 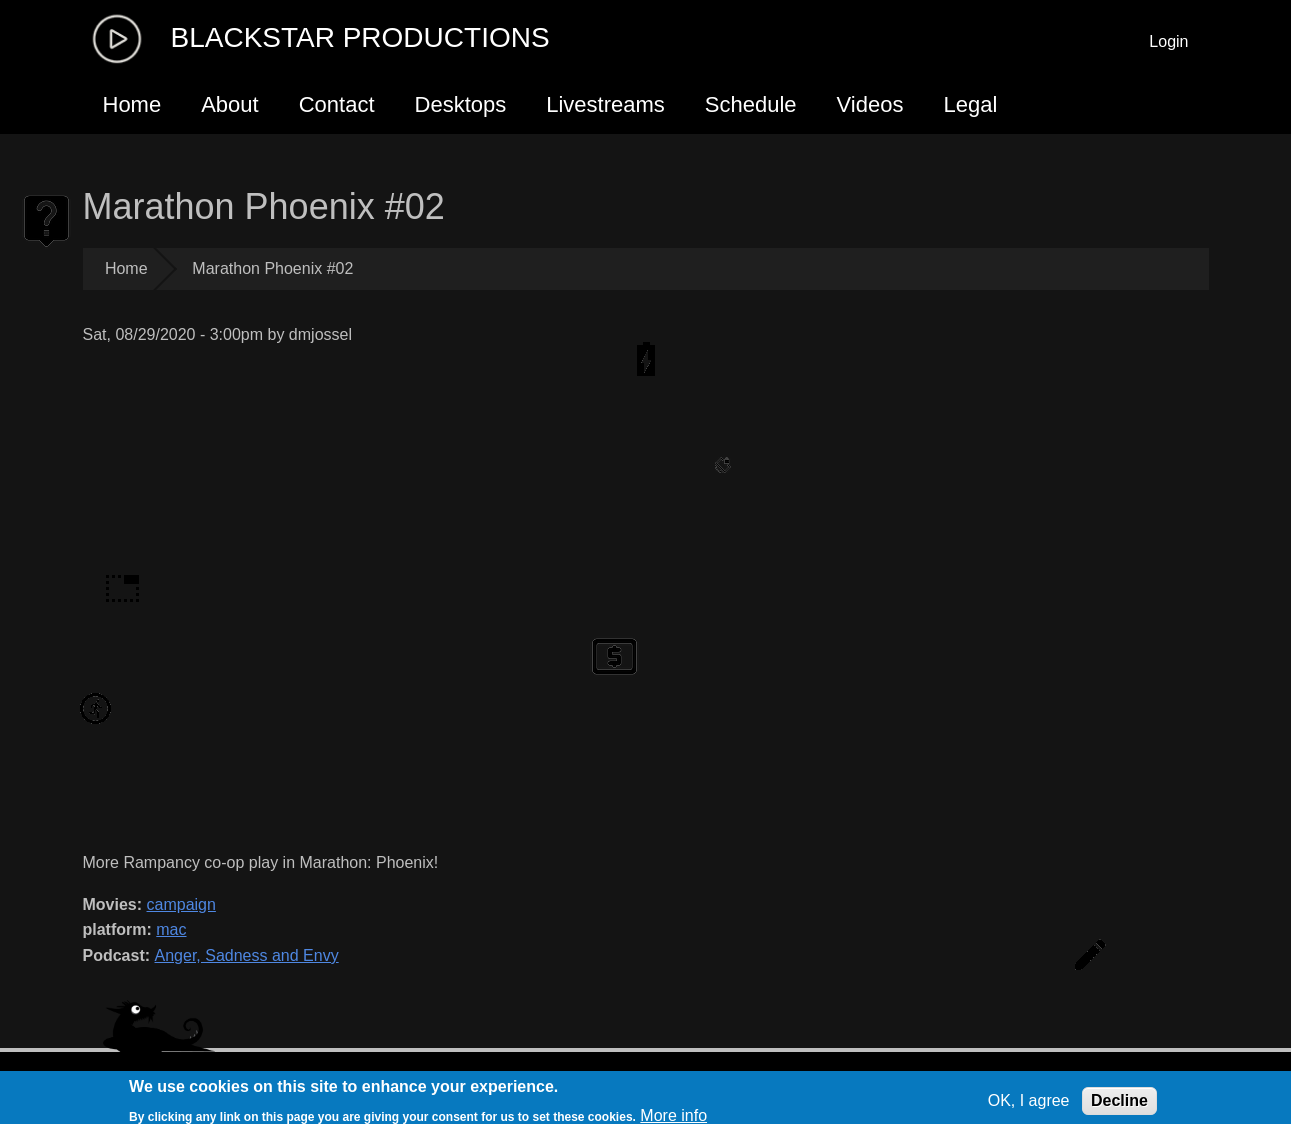 I want to click on edit content or settings, so click(x=1090, y=954).